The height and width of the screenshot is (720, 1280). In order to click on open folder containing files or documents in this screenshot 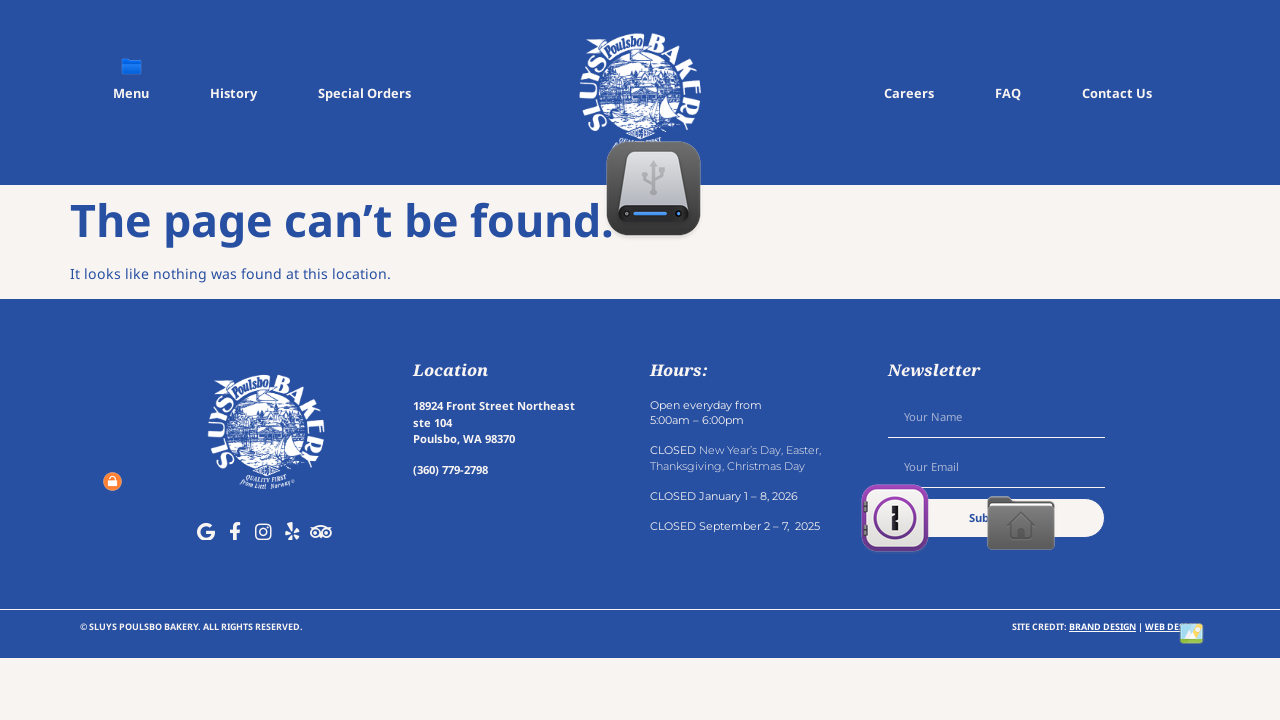, I will do `click(131, 66)`.